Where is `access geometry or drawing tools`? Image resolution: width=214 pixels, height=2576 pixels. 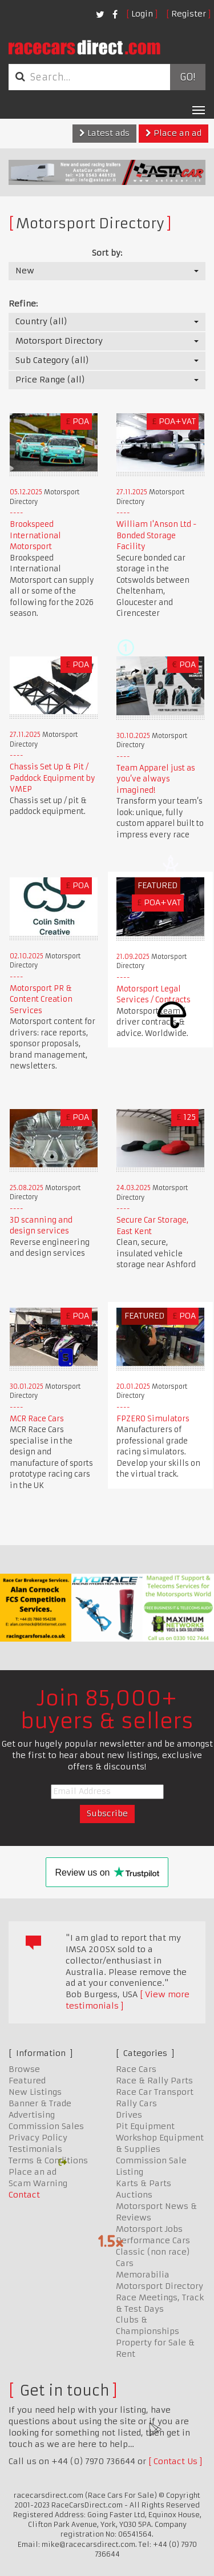 access geometry or drawing tools is located at coordinates (171, 864).